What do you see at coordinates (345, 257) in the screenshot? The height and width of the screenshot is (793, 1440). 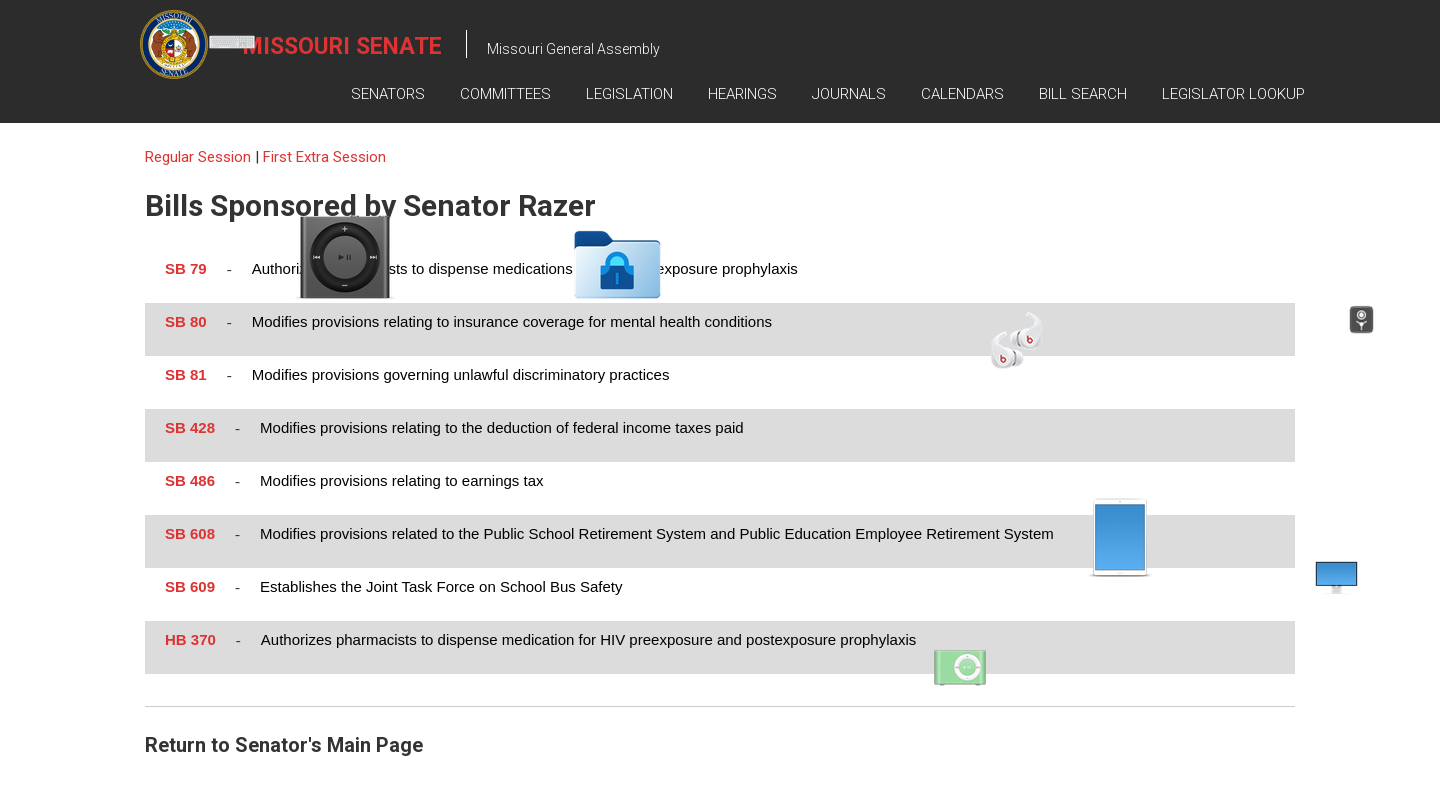 I see `iPod shuffle device in space gray` at bounding box center [345, 257].